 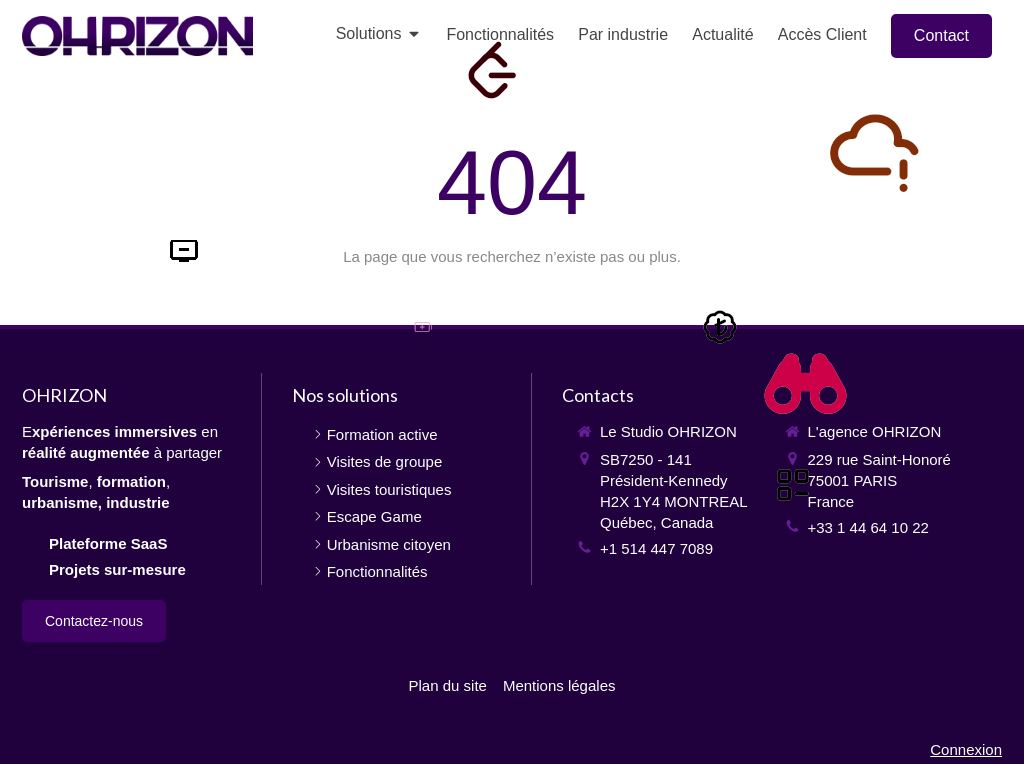 I want to click on visit leetcode coding practice platform, so click(x=491, y=72).